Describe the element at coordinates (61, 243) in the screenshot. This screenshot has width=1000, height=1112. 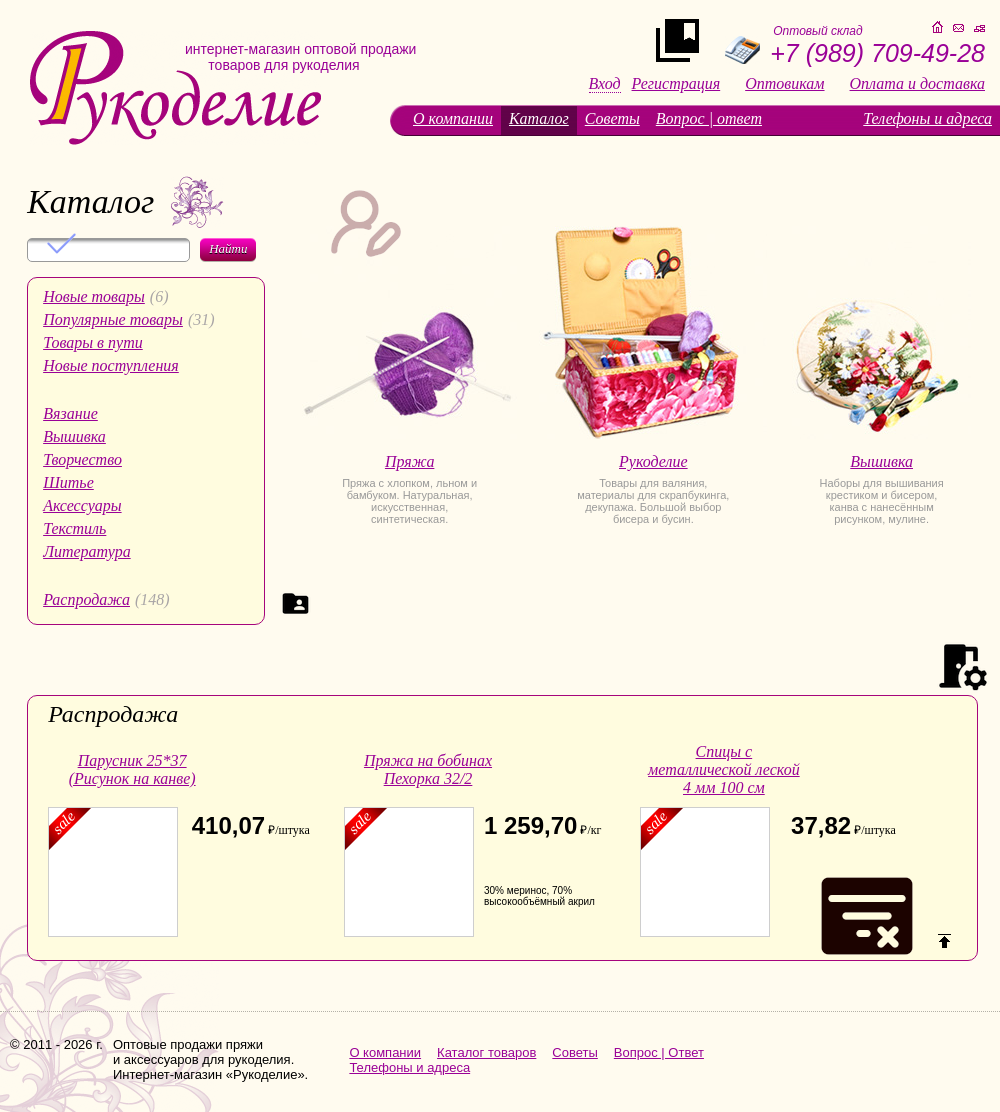
I see `confirm or submit an action` at that location.